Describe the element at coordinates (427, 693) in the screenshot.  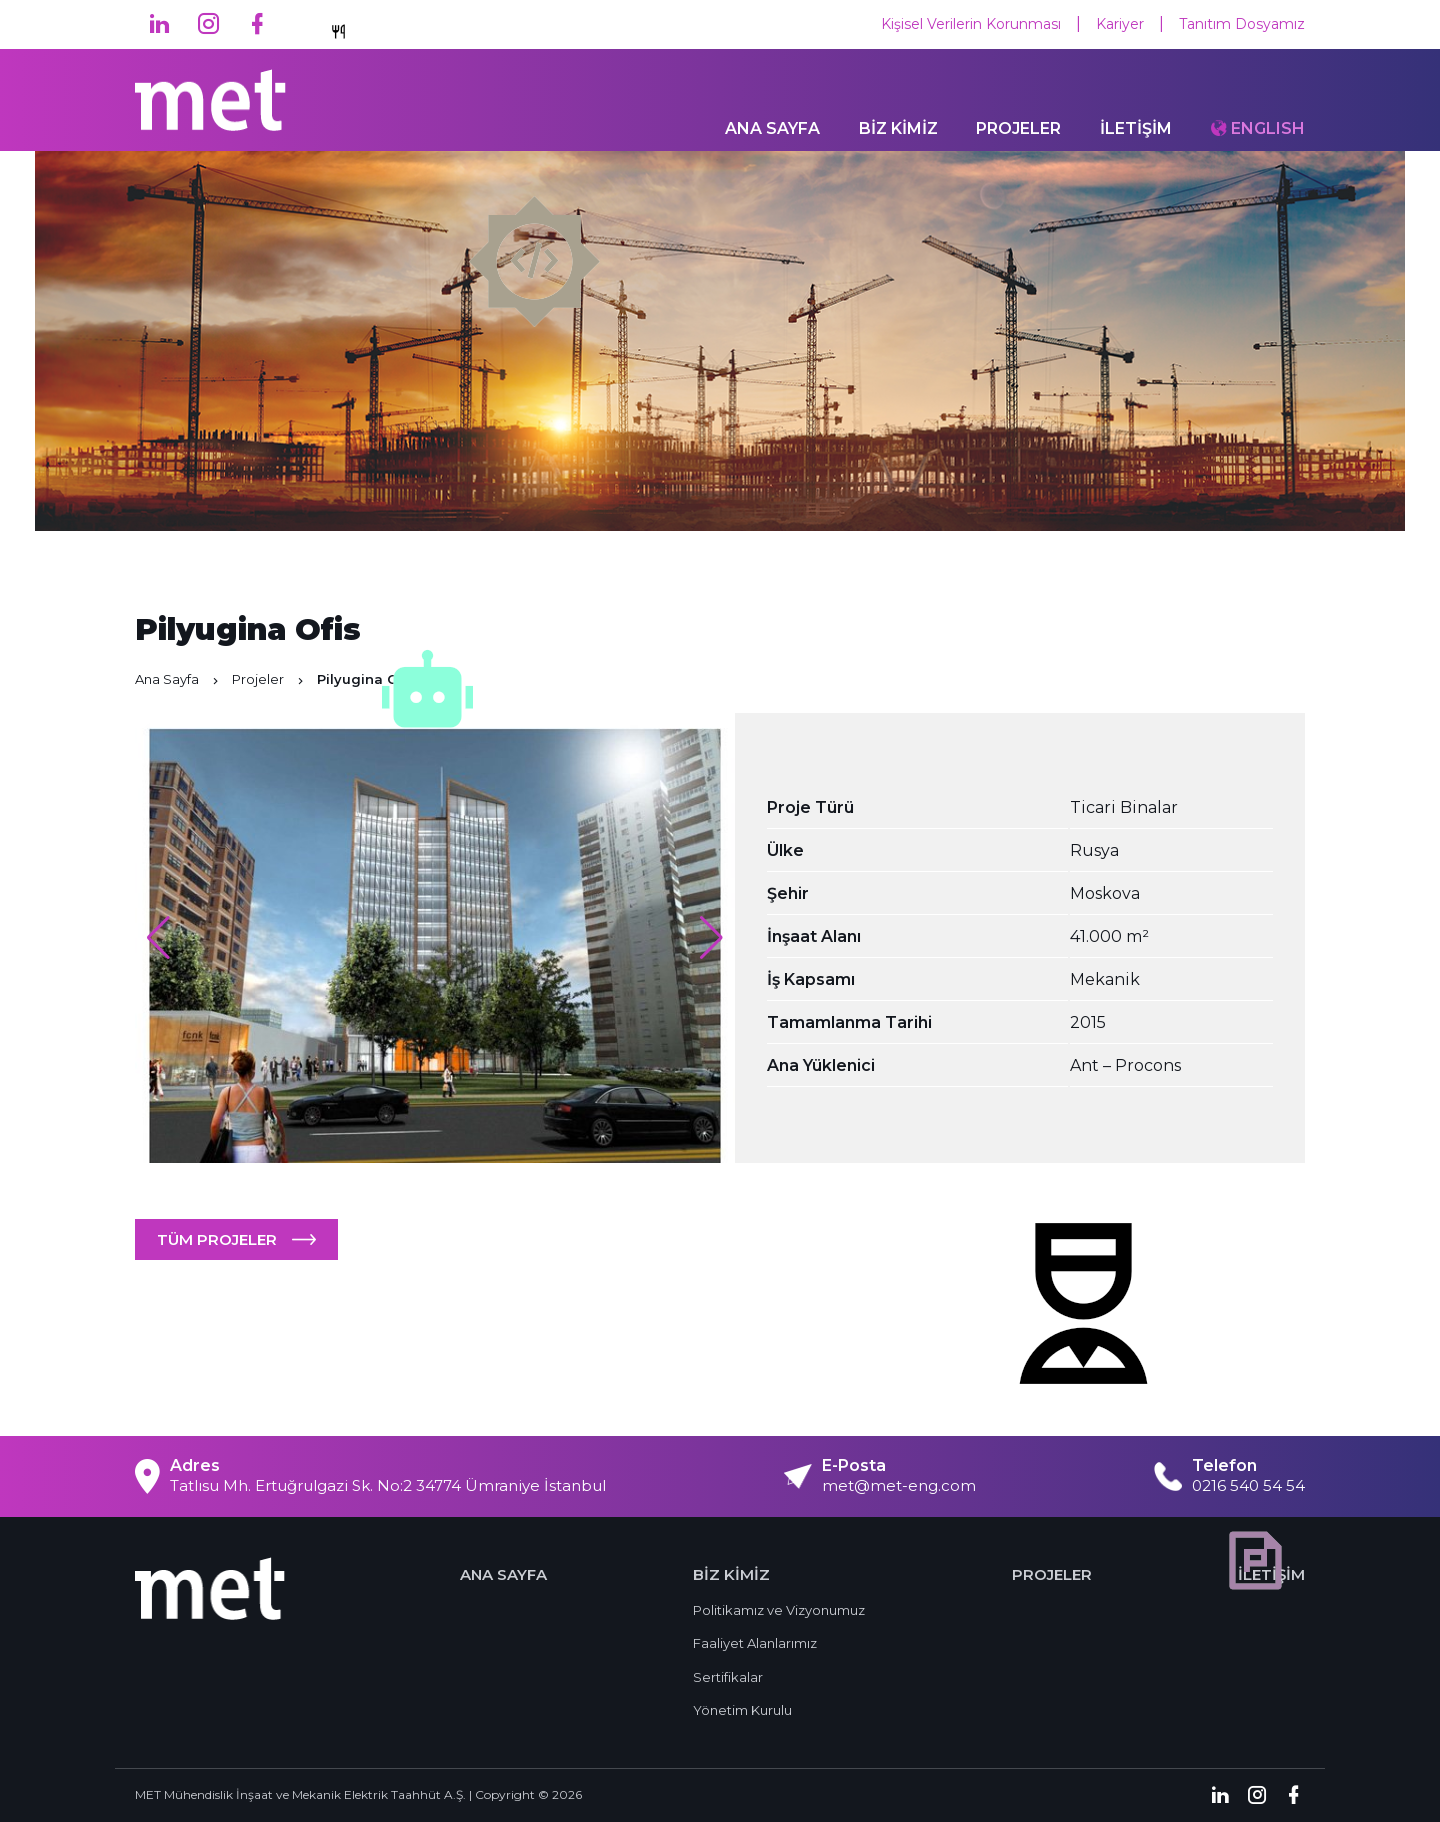
I see `access AI assistant or chatbot features` at that location.